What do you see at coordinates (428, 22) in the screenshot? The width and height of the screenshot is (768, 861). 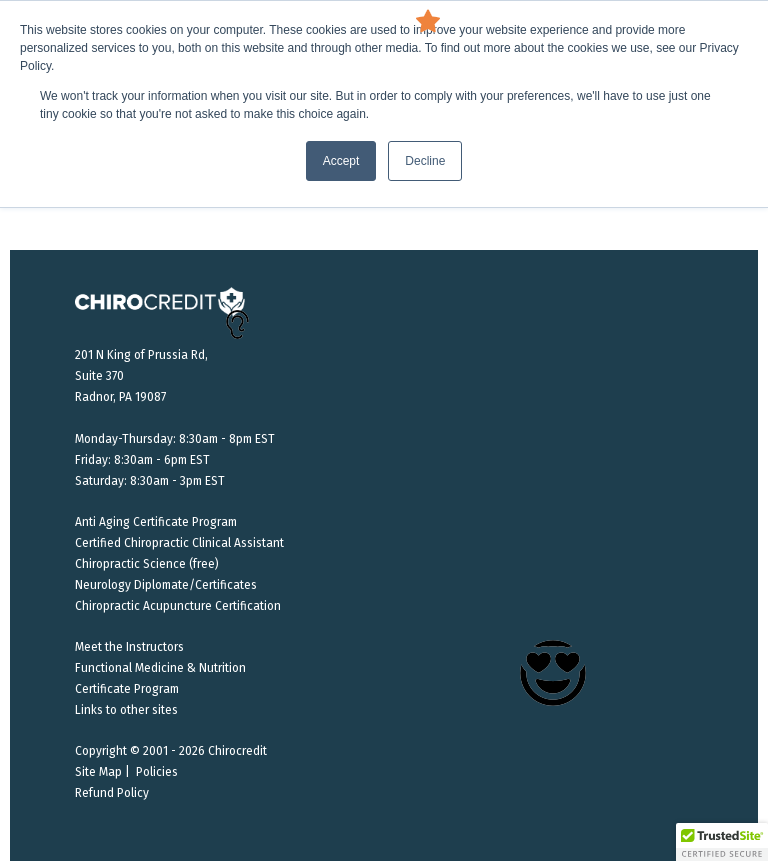 I see `mark item as favorite` at bounding box center [428, 22].